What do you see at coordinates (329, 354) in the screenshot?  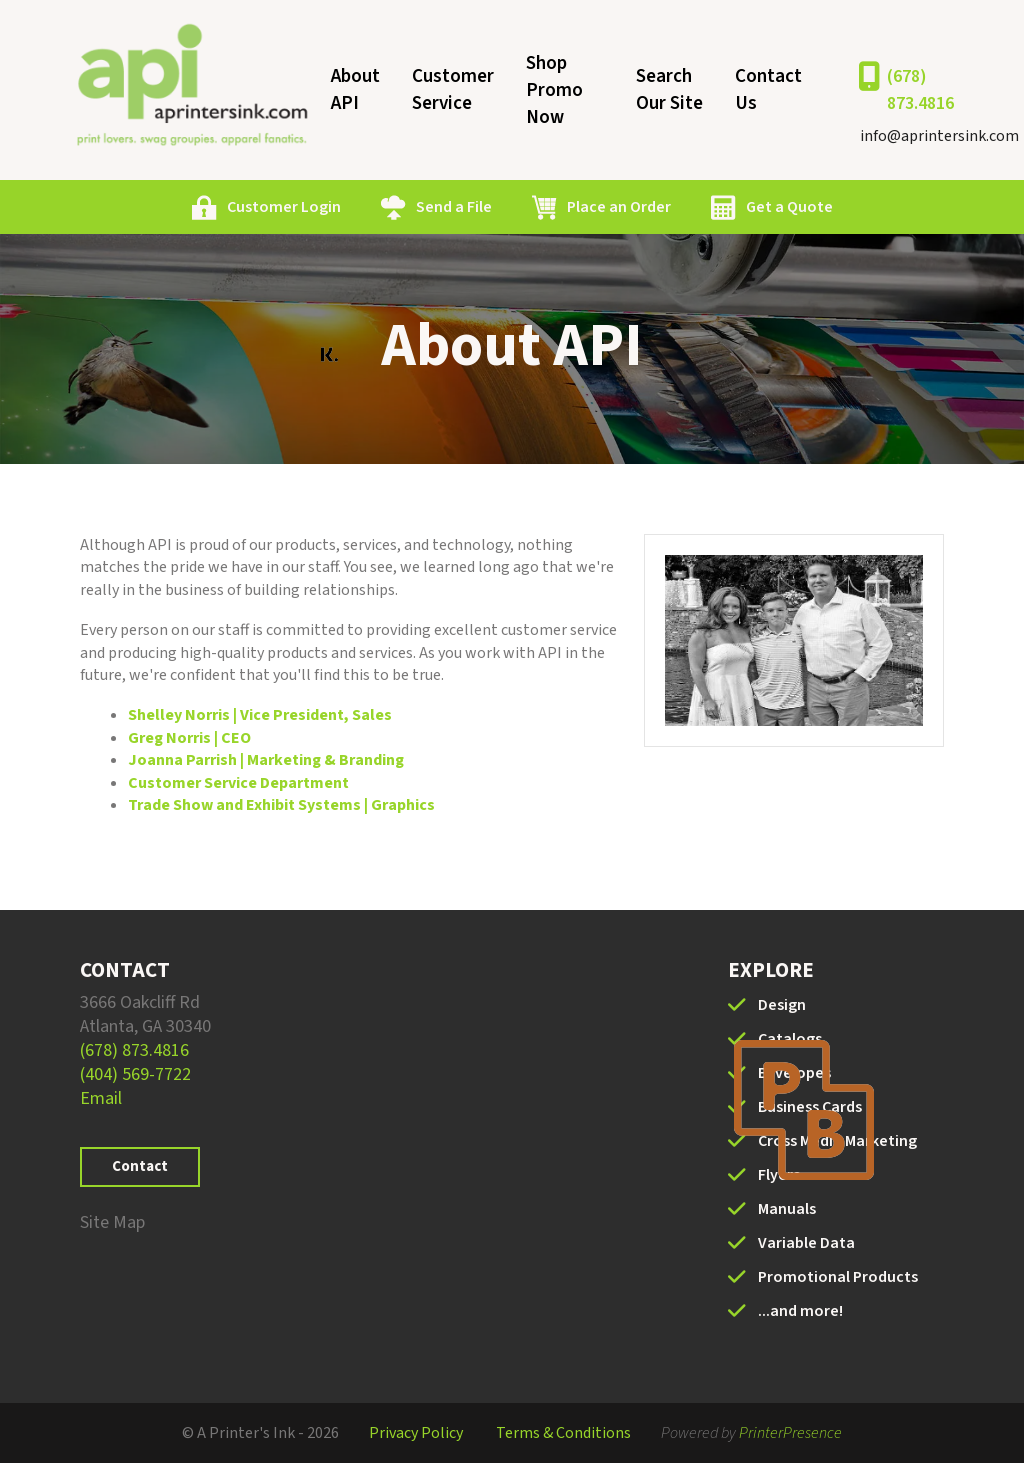 I see `pay with Klarna at checkout` at bounding box center [329, 354].